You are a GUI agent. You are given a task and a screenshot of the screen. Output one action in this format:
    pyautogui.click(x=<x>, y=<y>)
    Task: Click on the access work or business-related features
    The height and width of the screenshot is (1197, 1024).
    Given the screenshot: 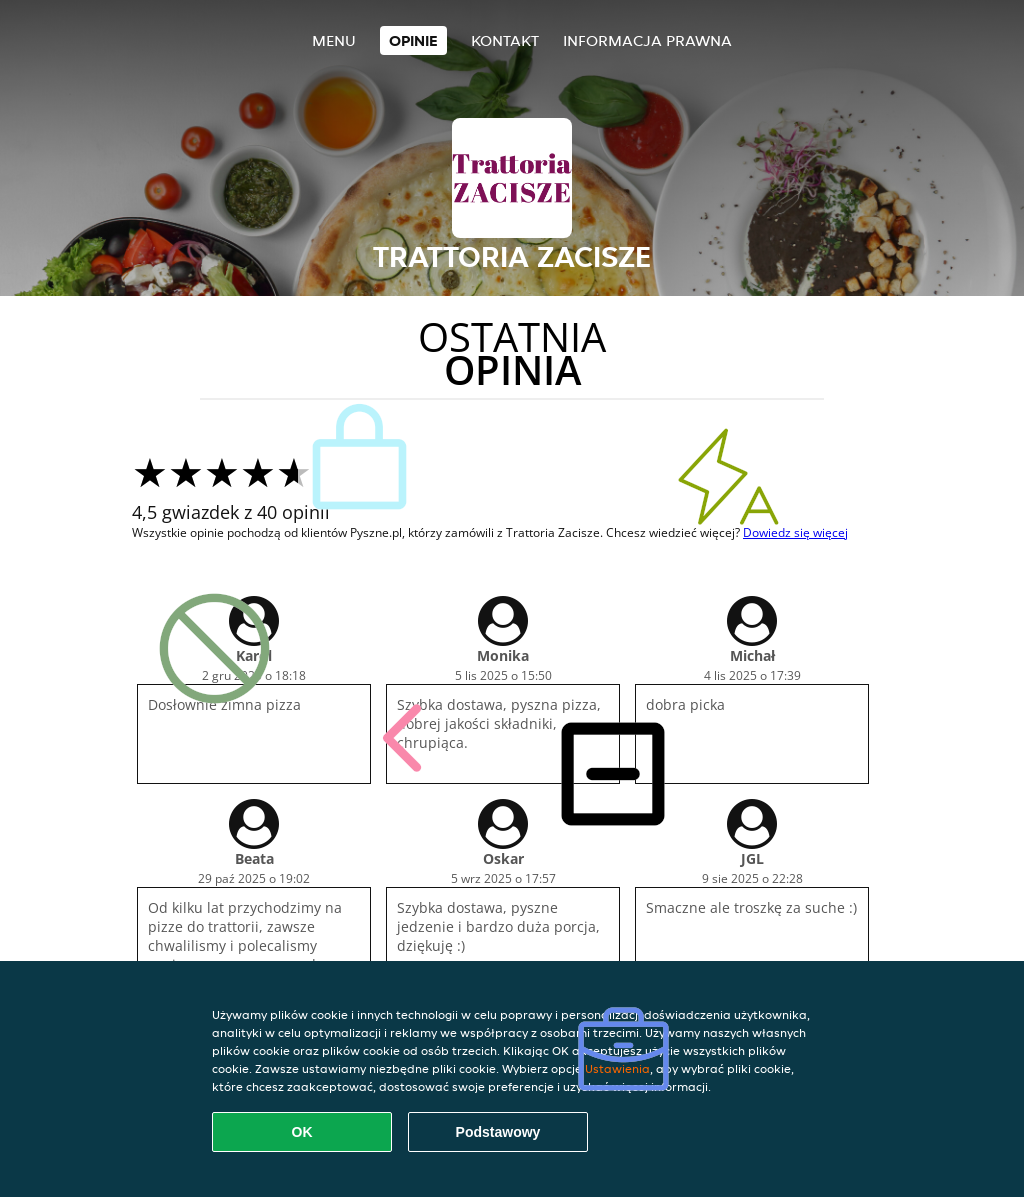 What is the action you would take?
    pyautogui.click(x=623, y=1052)
    